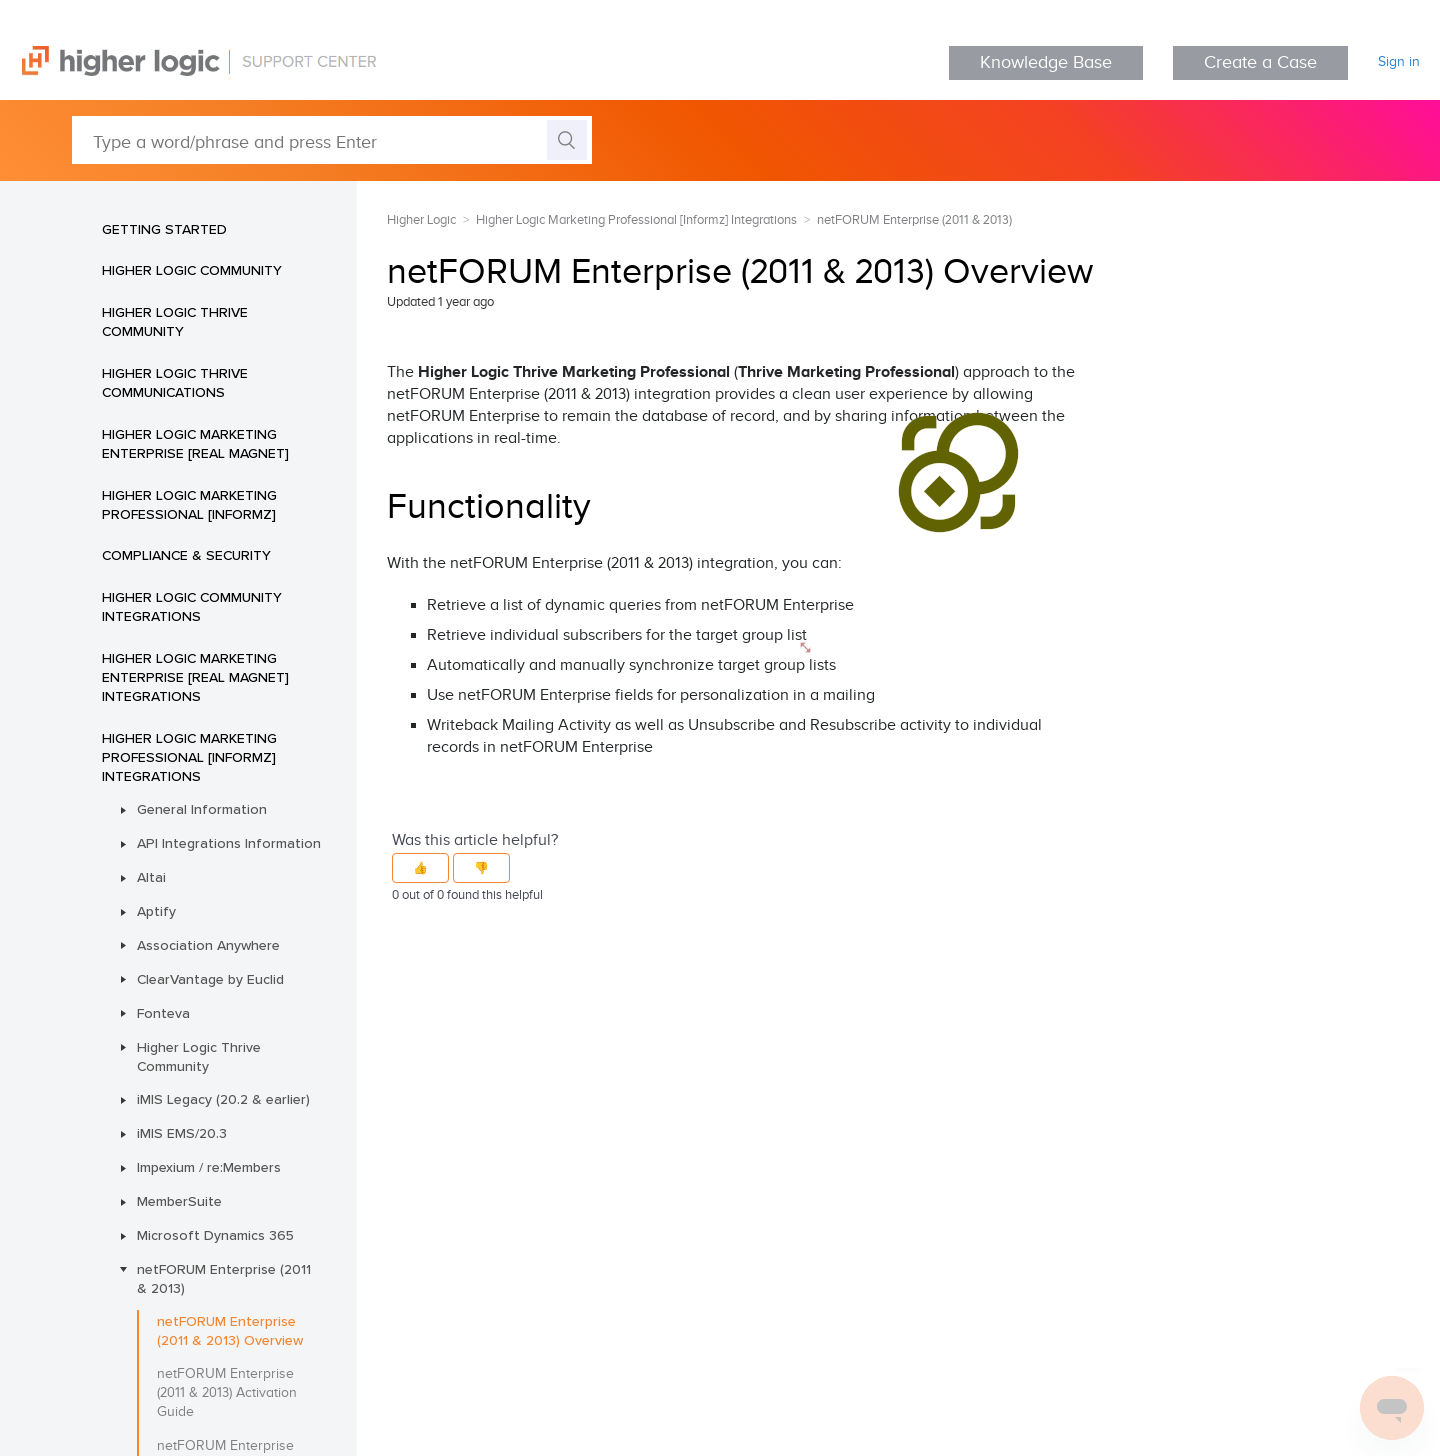  What do you see at coordinates (958, 472) in the screenshot?
I see `swap or exchange tokens/cryptocurrency` at bounding box center [958, 472].